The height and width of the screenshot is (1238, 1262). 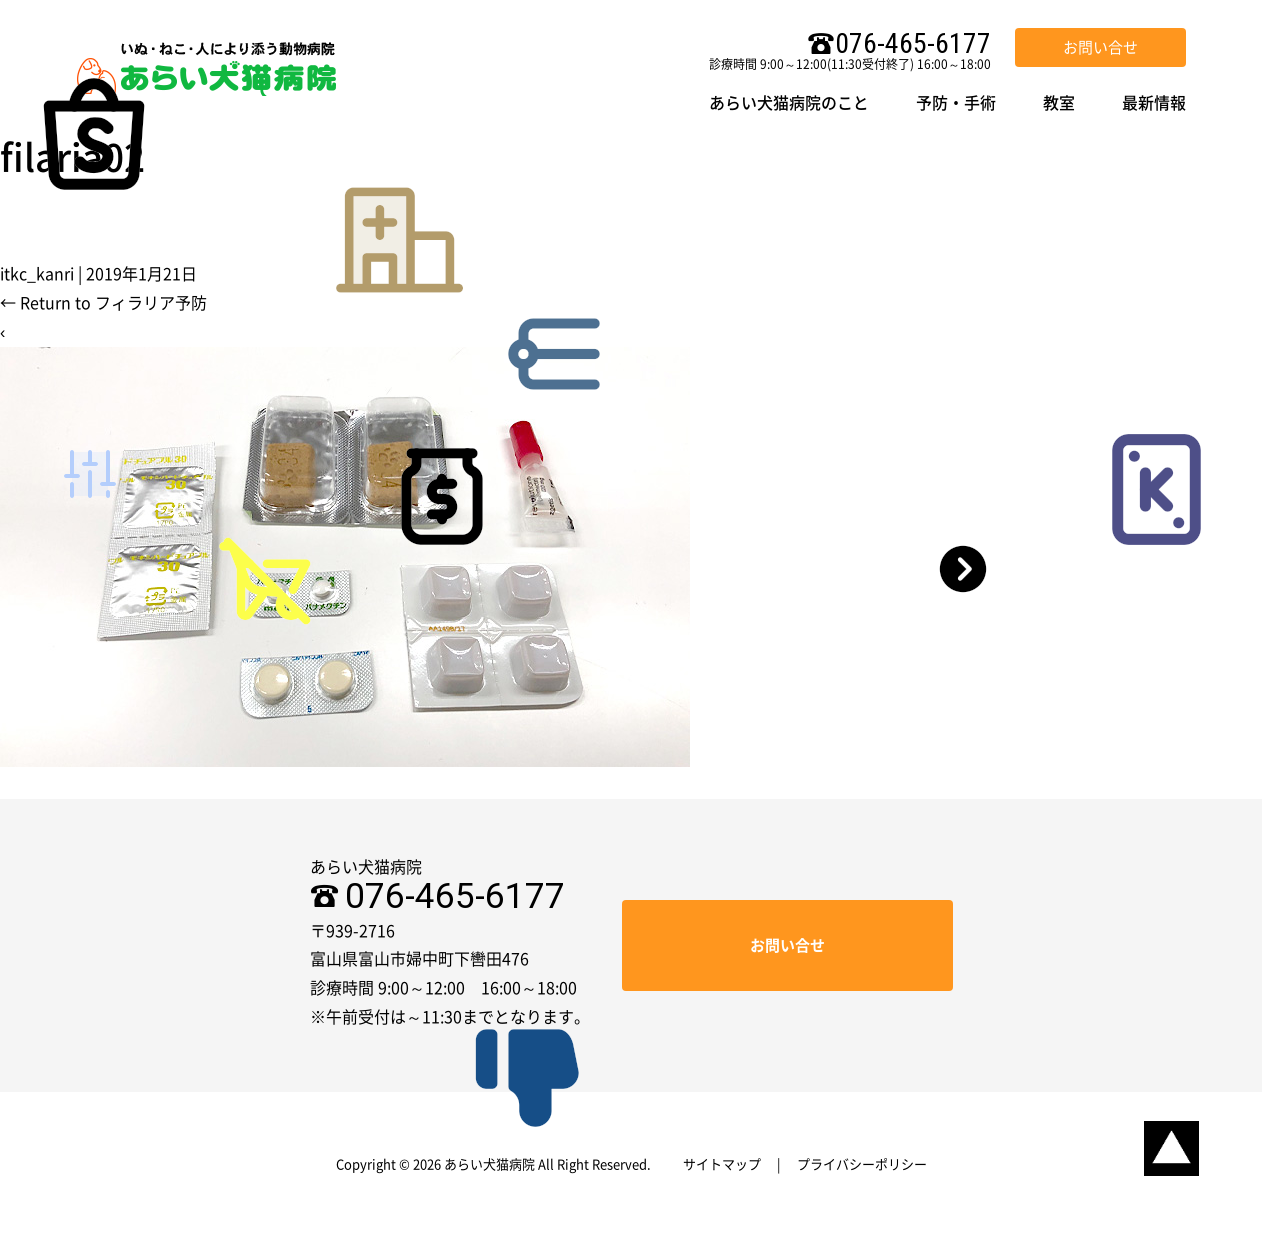 I want to click on adjust text alignment settings, so click(x=554, y=354).